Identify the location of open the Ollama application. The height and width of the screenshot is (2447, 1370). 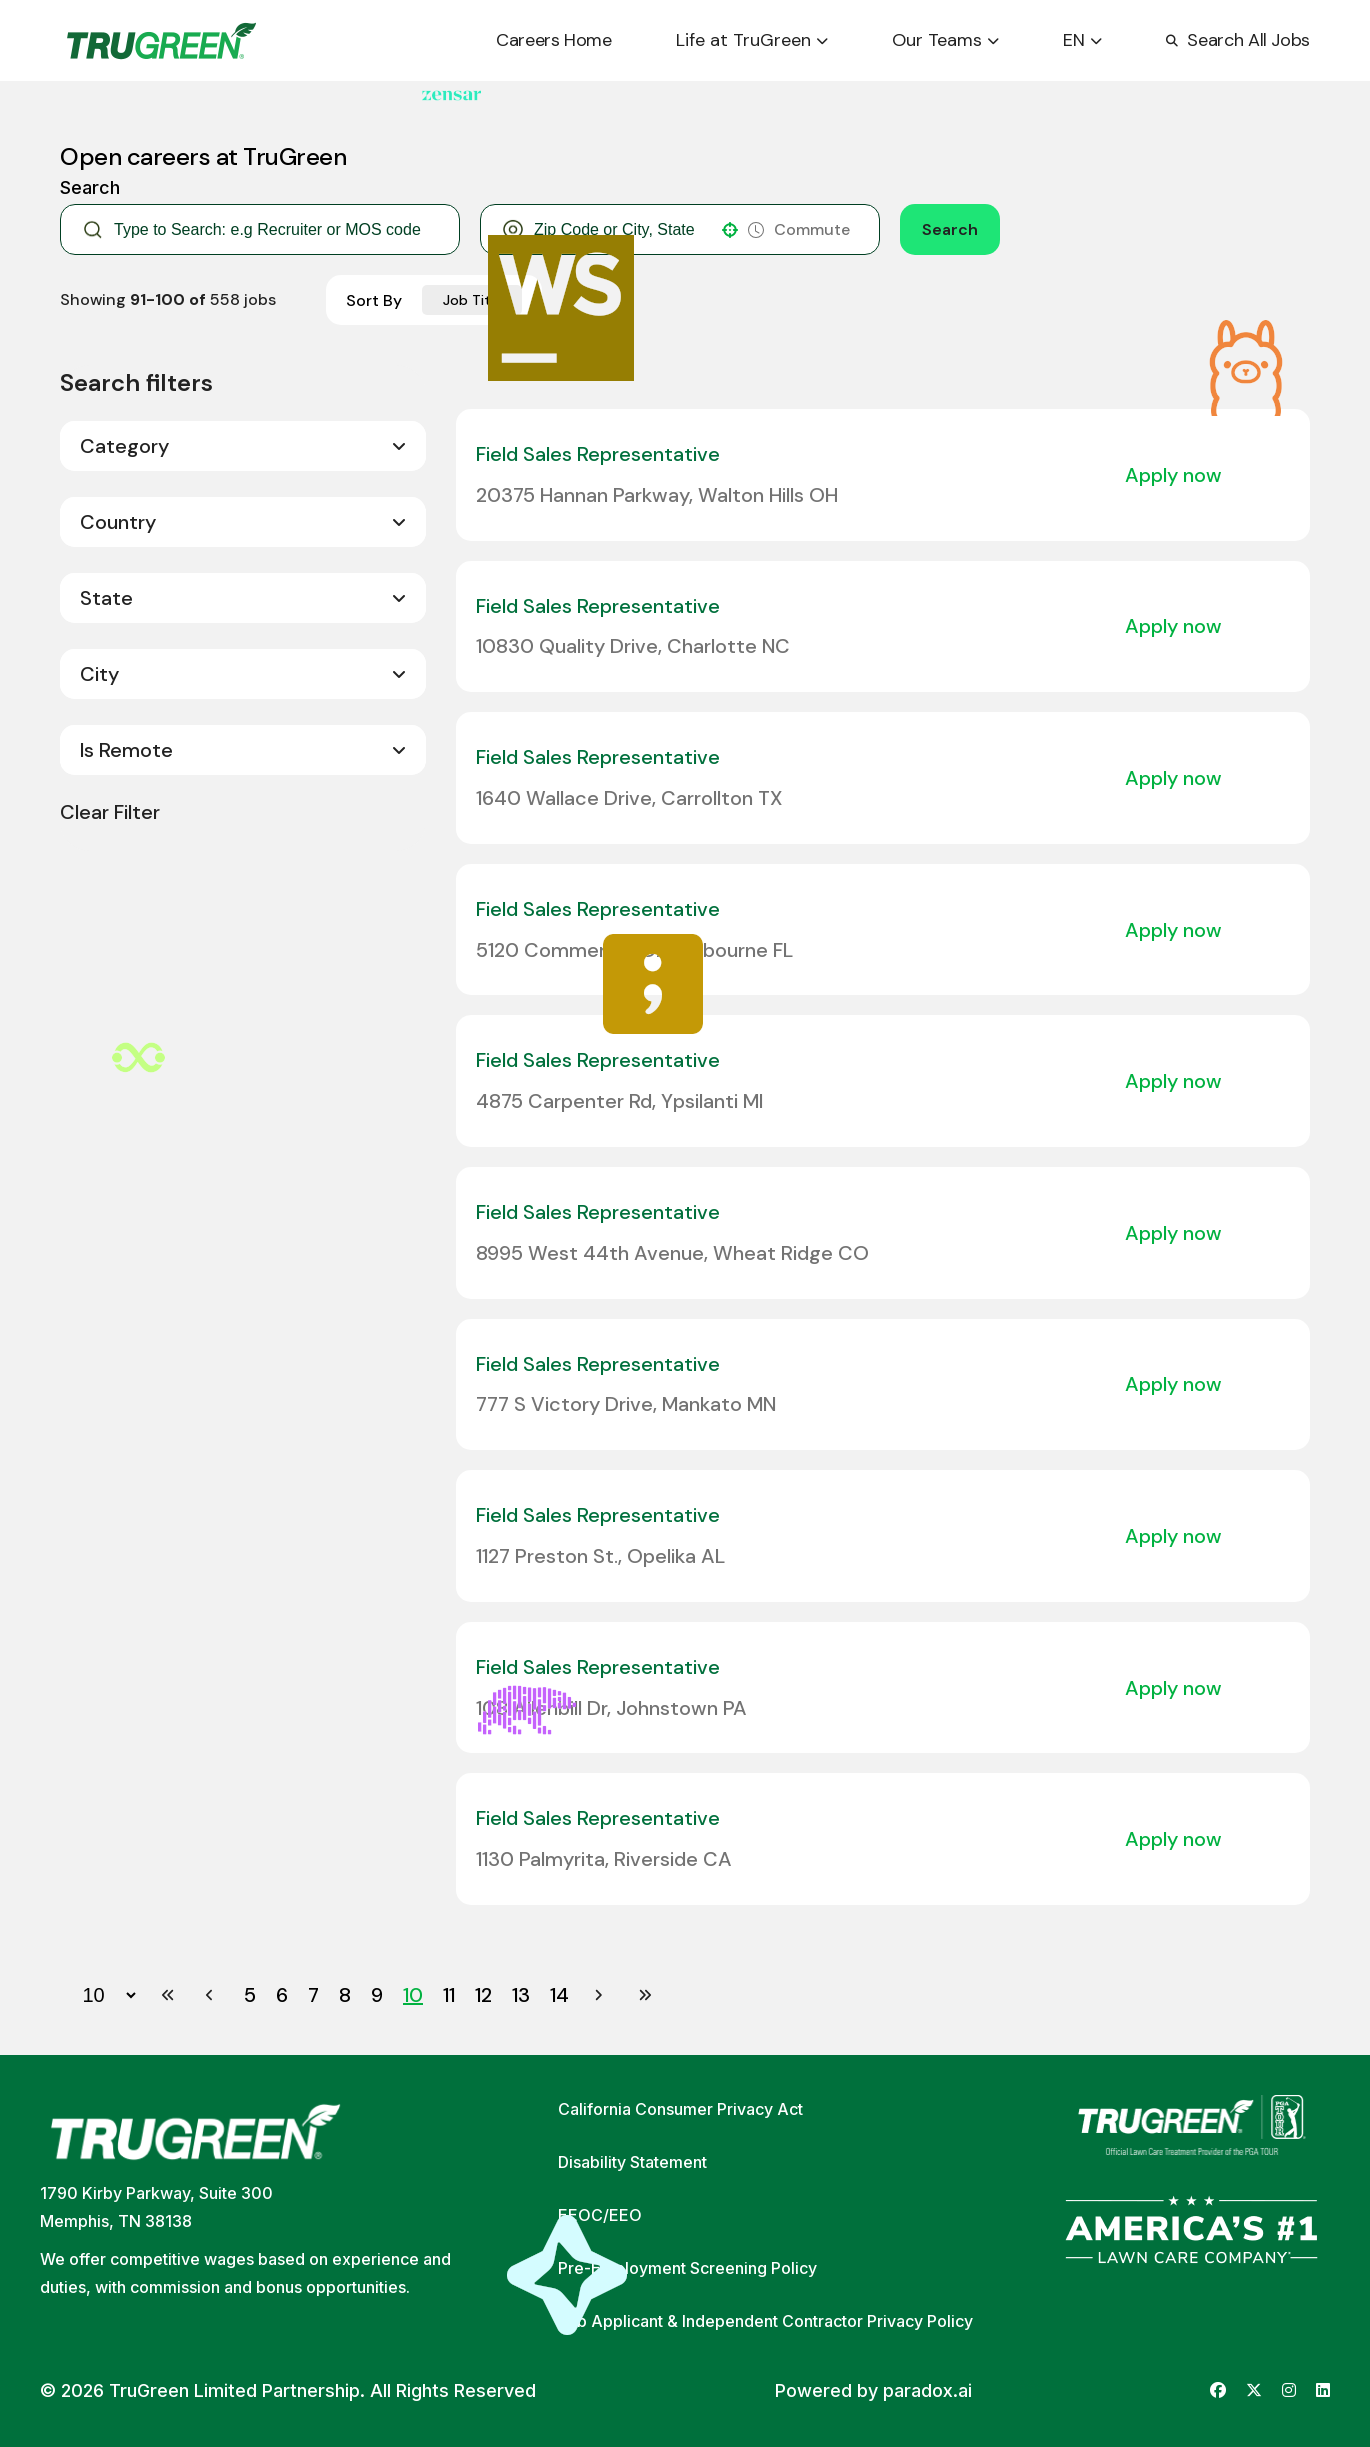
(1246, 368).